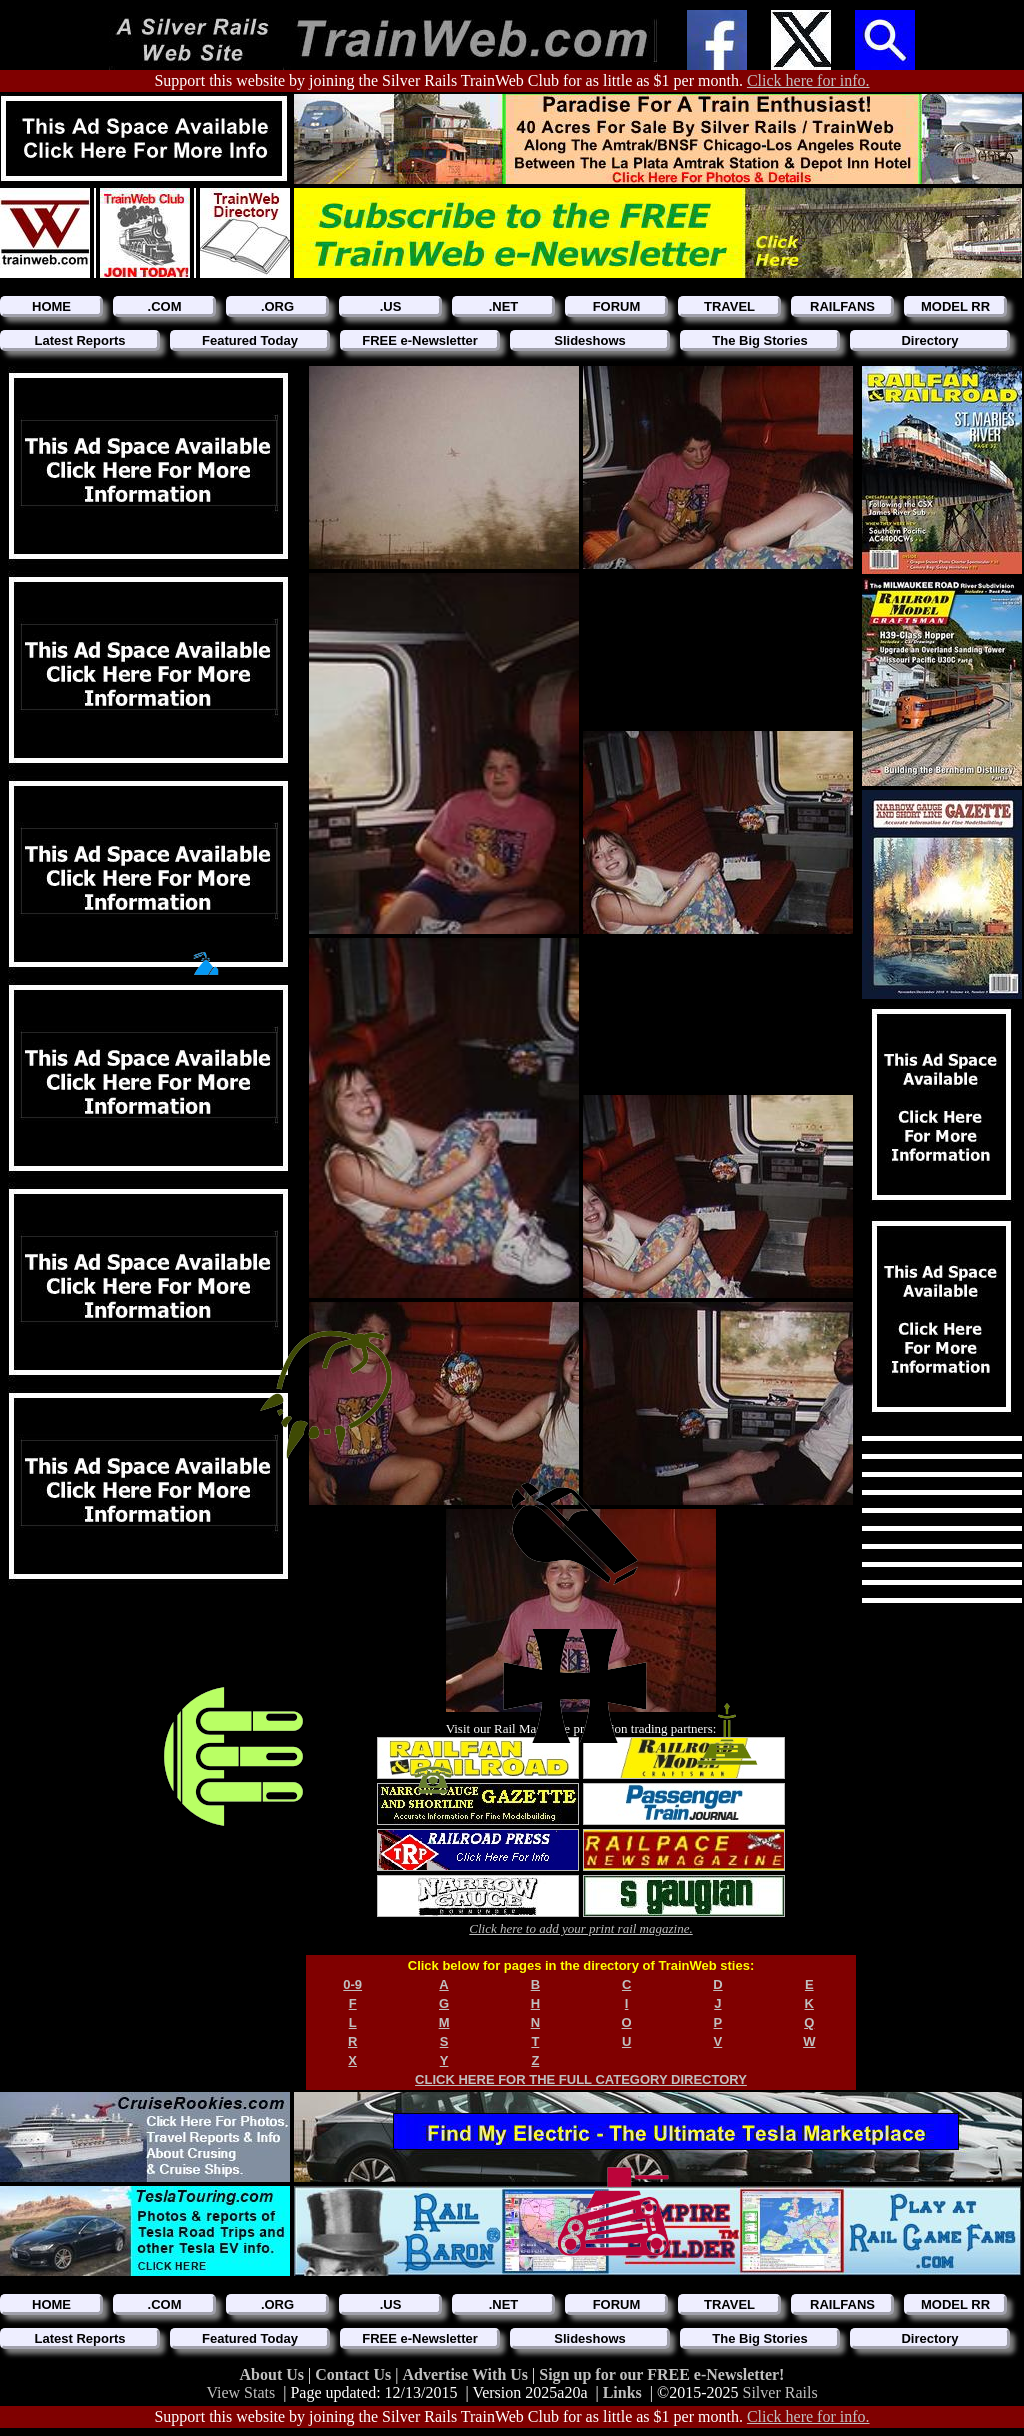 The image size is (1024, 2436). Describe the element at coordinates (613, 2204) in the screenshot. I see `select a tank unit in a strategy game` at that location.